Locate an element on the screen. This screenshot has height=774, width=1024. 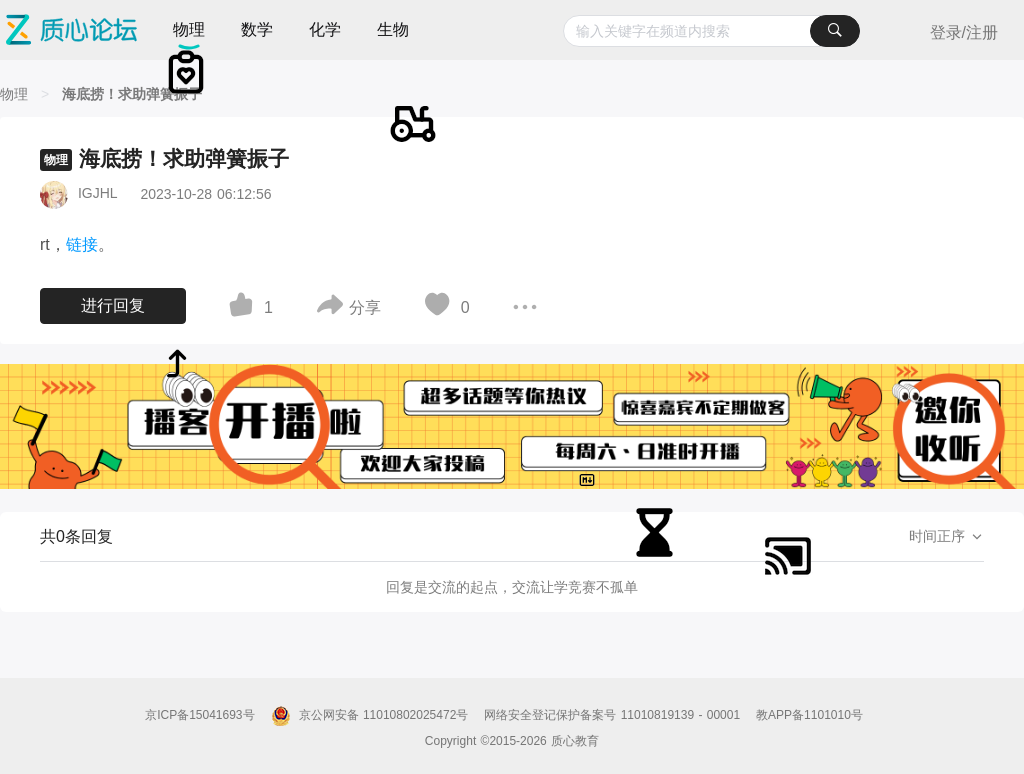
indicates active connection to a casting device is located at coordinates (788, 556).